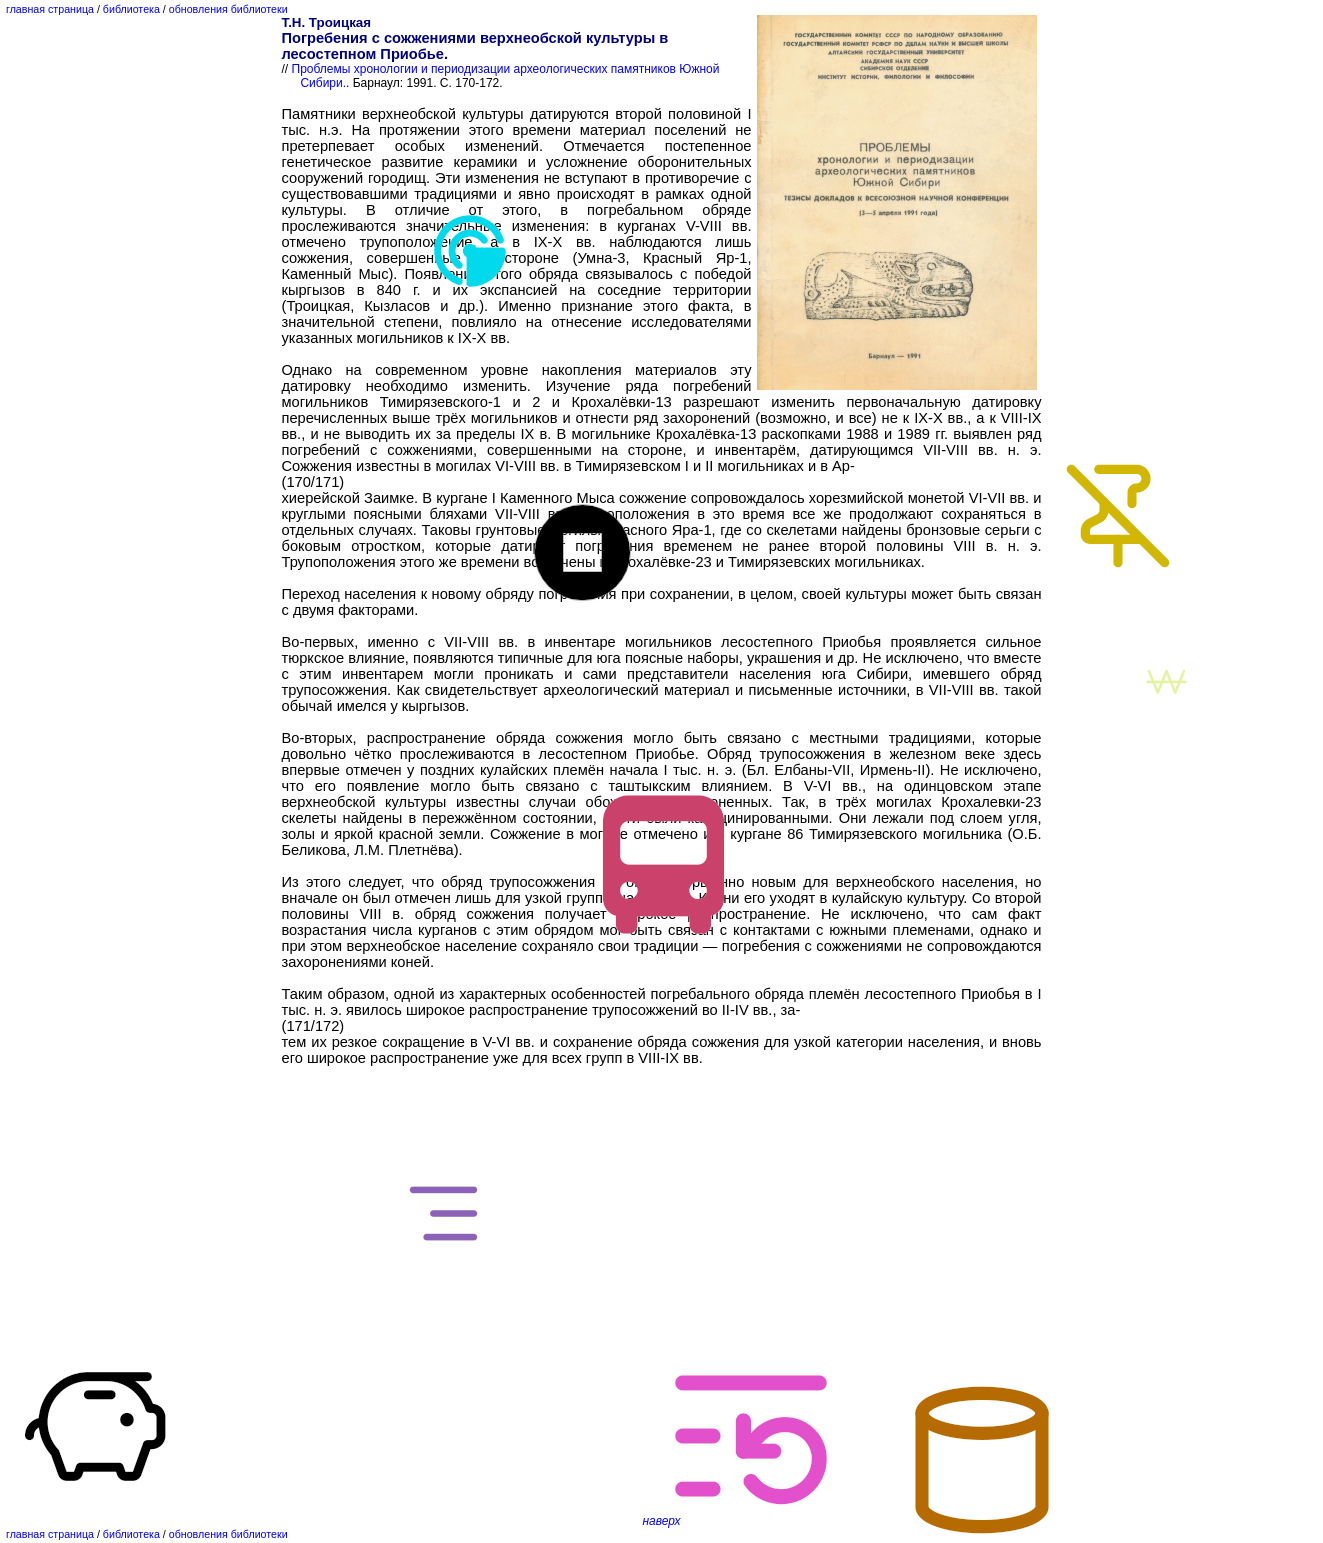 The image size is (1323, 1543). What do you see at coordinates (470, 251) in the screenshot?
I see `scan for nearby devices or networks` at bounding box center [470, 251].